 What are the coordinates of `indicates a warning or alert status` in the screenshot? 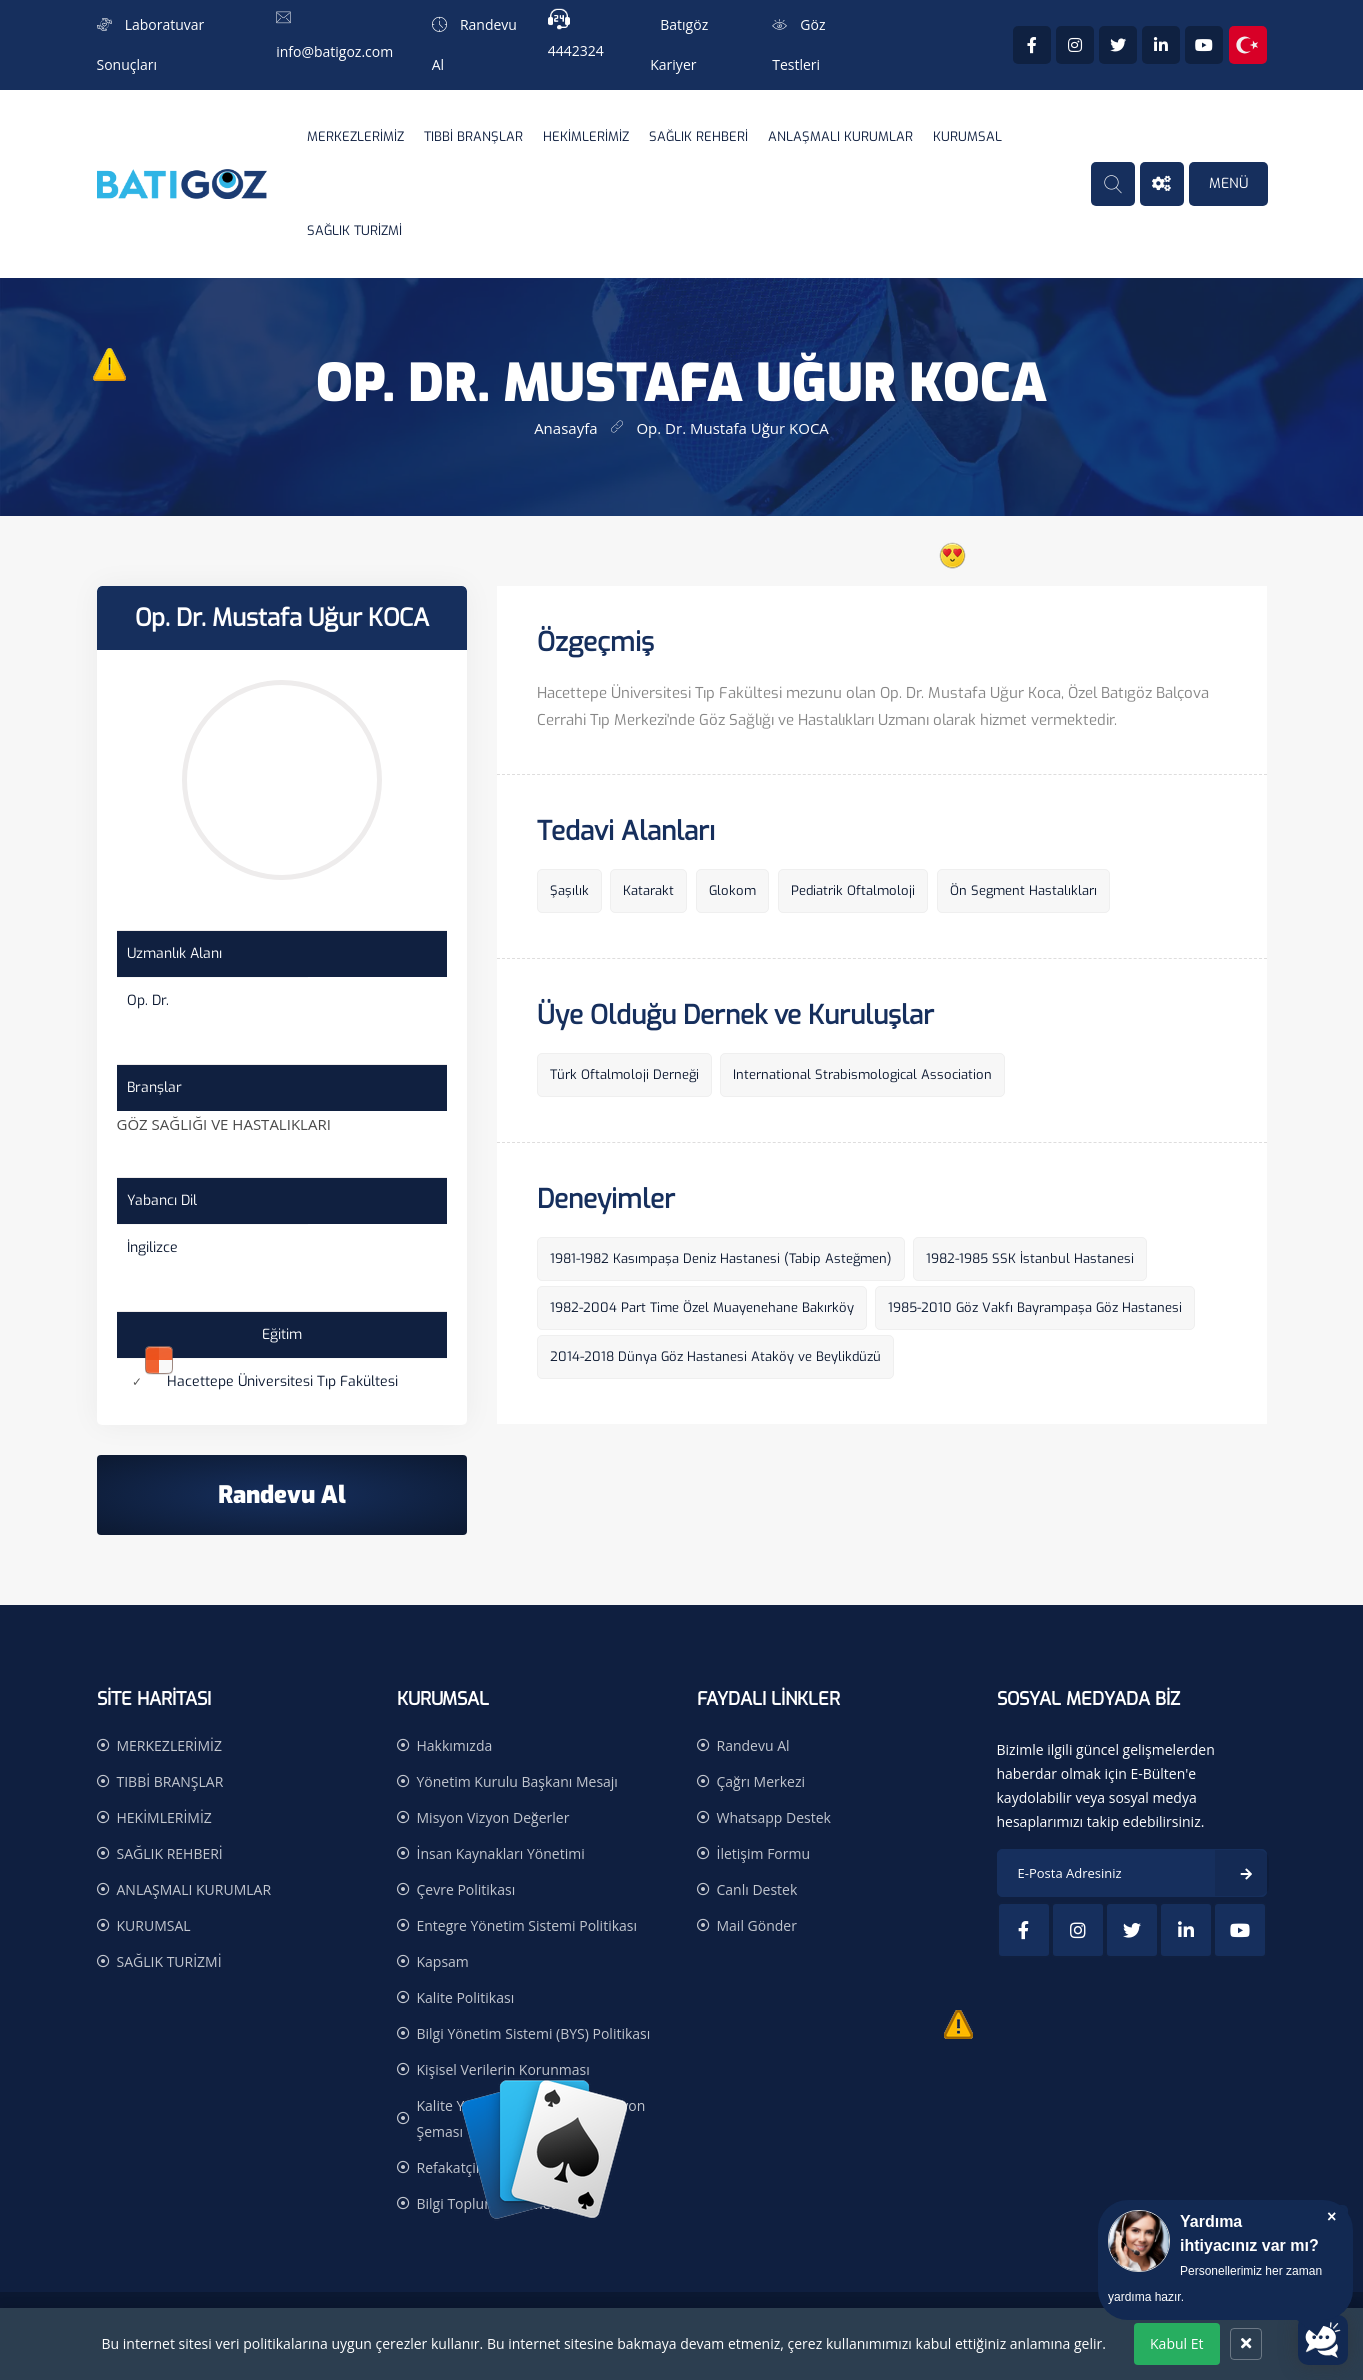 It's located at (91, 346).